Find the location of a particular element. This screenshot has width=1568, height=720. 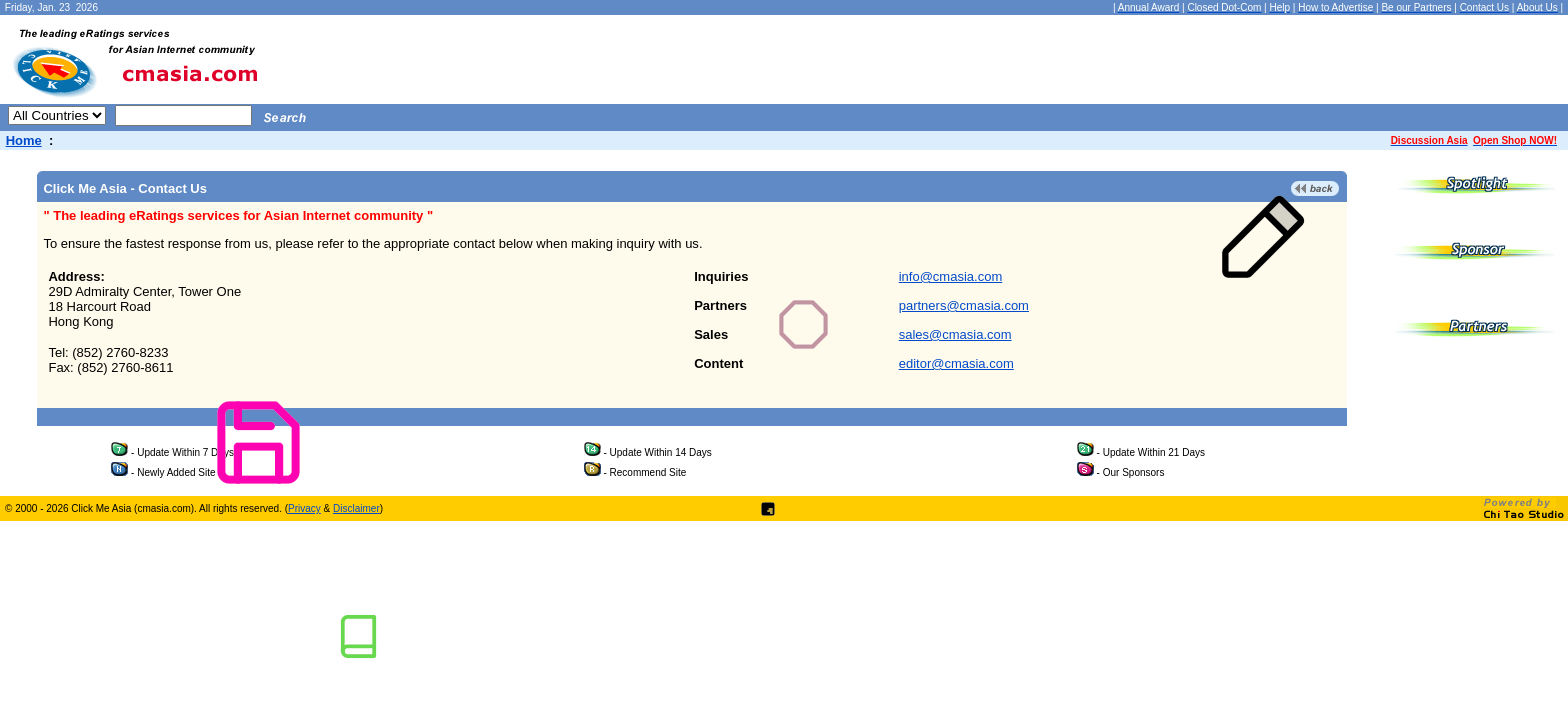

edit content or text is located at coordinates (1261, 238).